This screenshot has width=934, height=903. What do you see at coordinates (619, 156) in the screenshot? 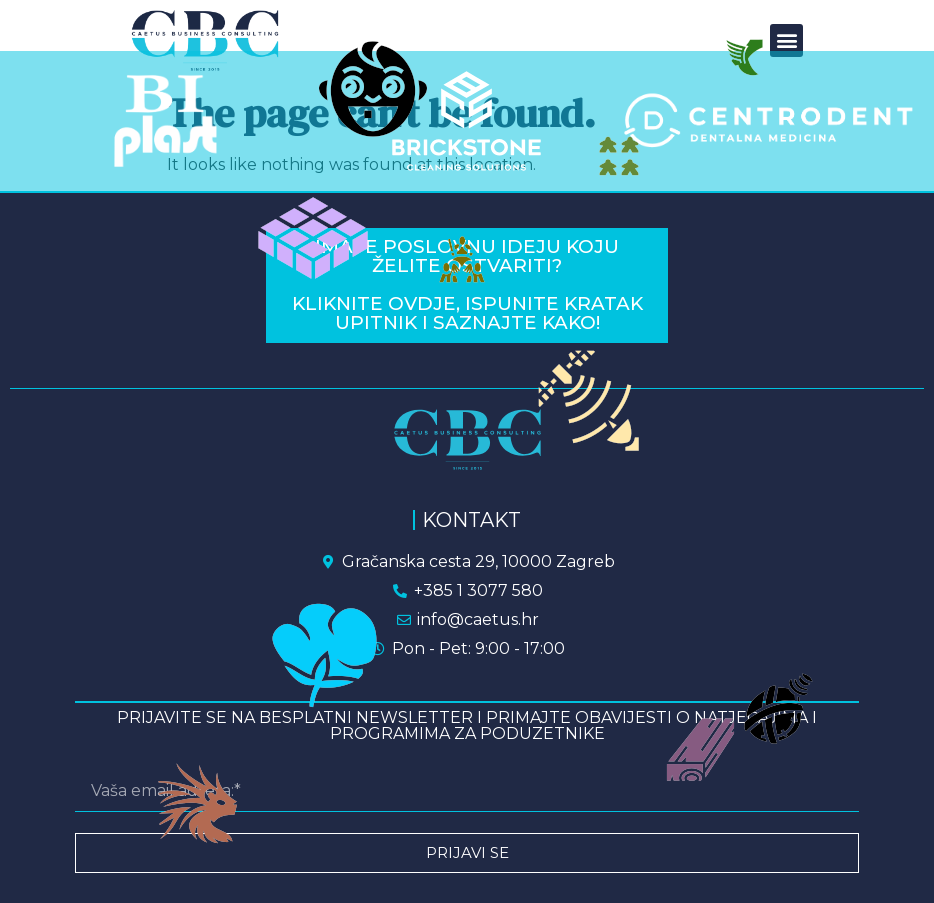
I see `view all players in the game` at bounding box center [619, 156].